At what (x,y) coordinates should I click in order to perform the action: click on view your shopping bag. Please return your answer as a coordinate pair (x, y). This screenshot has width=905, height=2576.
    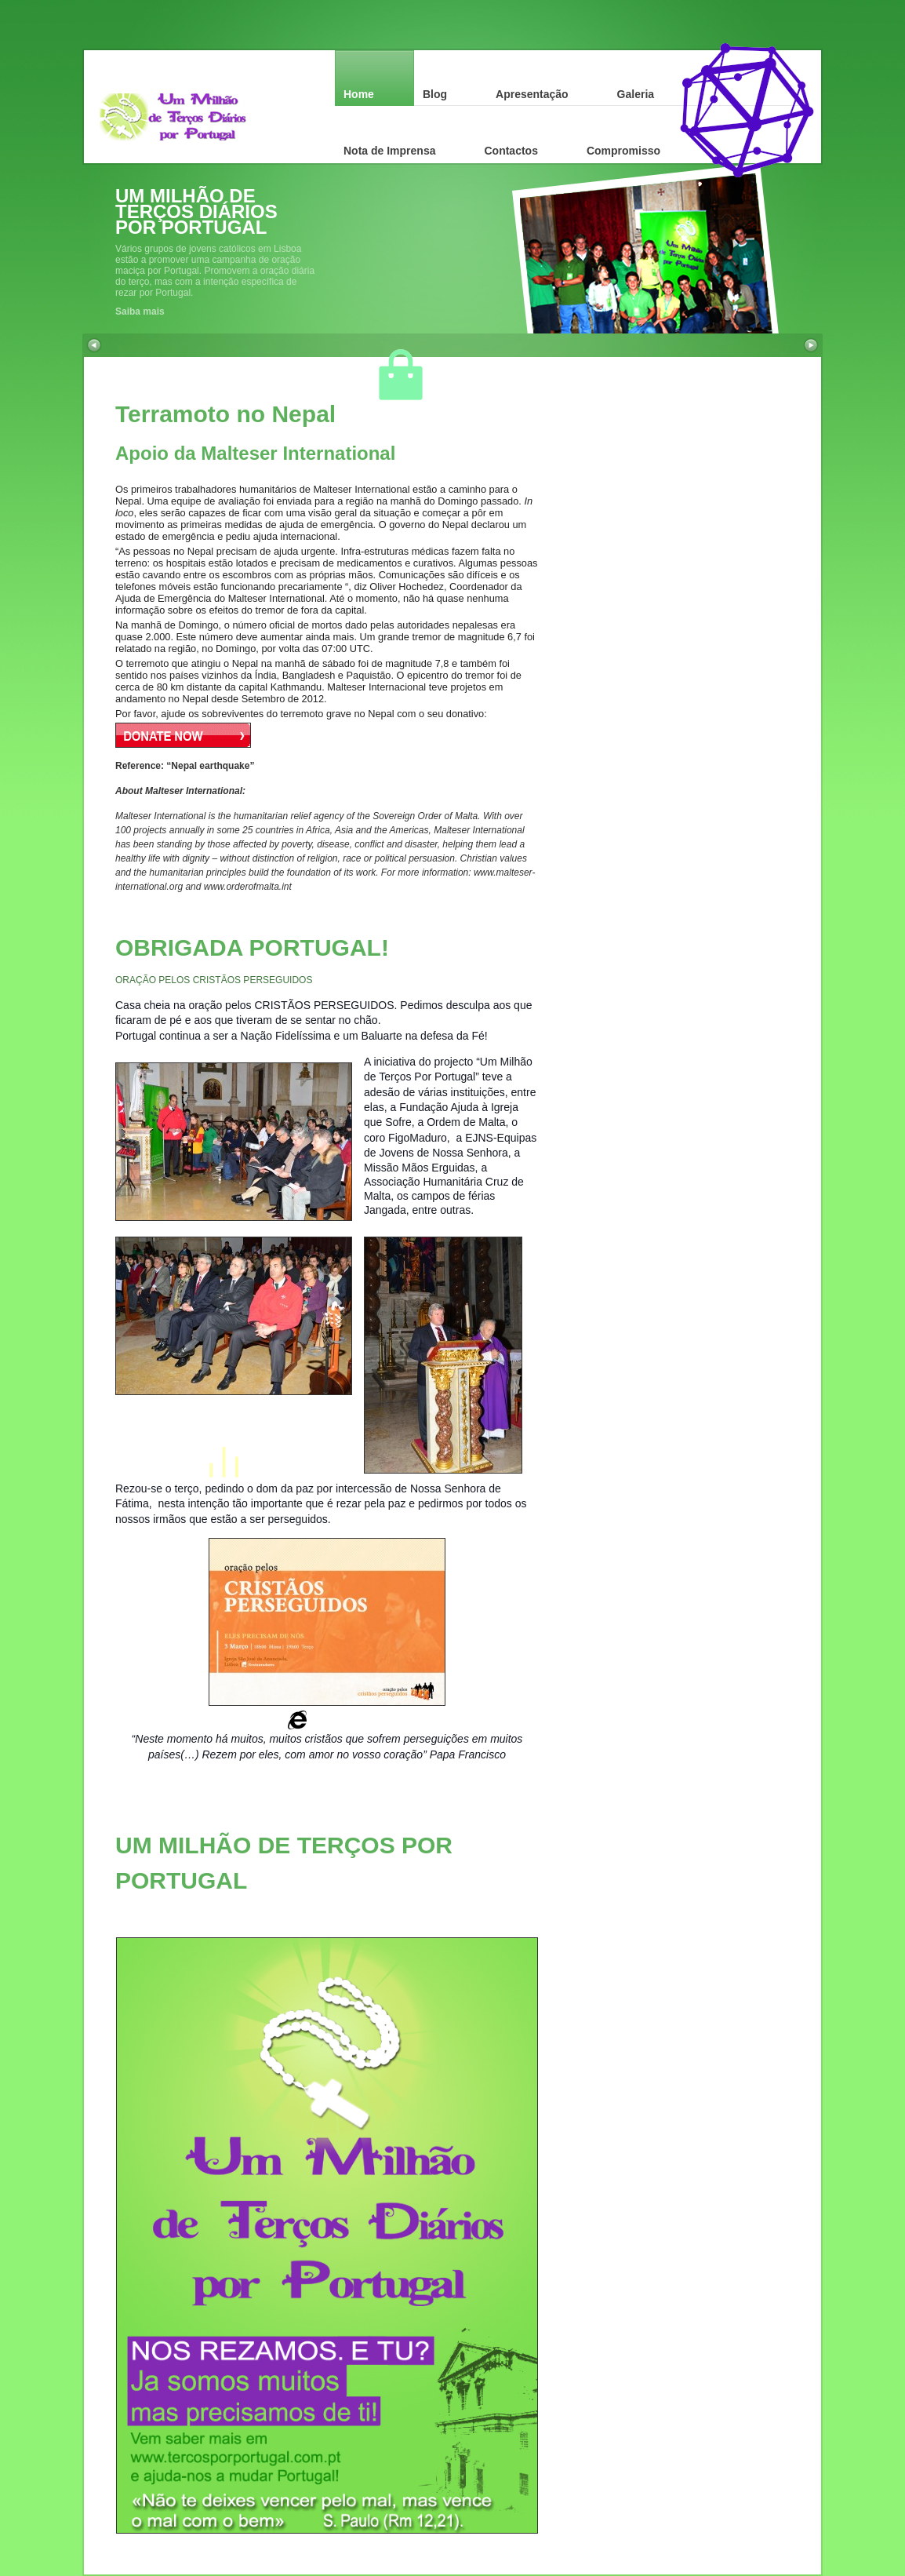
    Looking at the image, I should click on (401, 376).